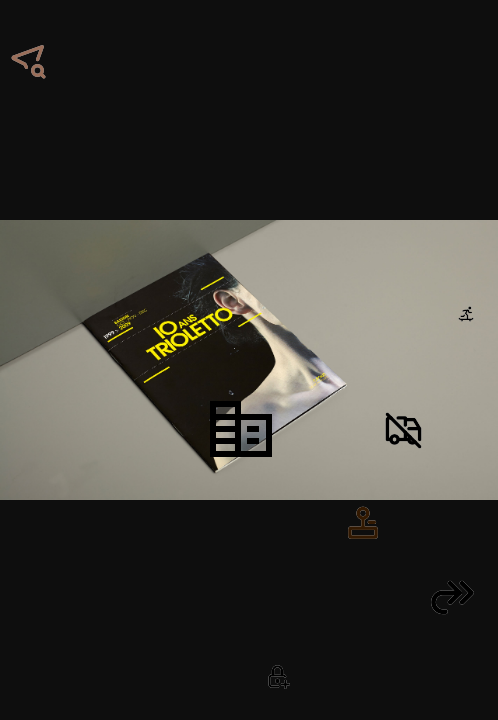 Image resolution: width=498 pixels, height=720 pixels. What do you see at coordinates (277, 676) in the screenshot?
I see `add a new password or security credential` at bounding box center [277, 676].